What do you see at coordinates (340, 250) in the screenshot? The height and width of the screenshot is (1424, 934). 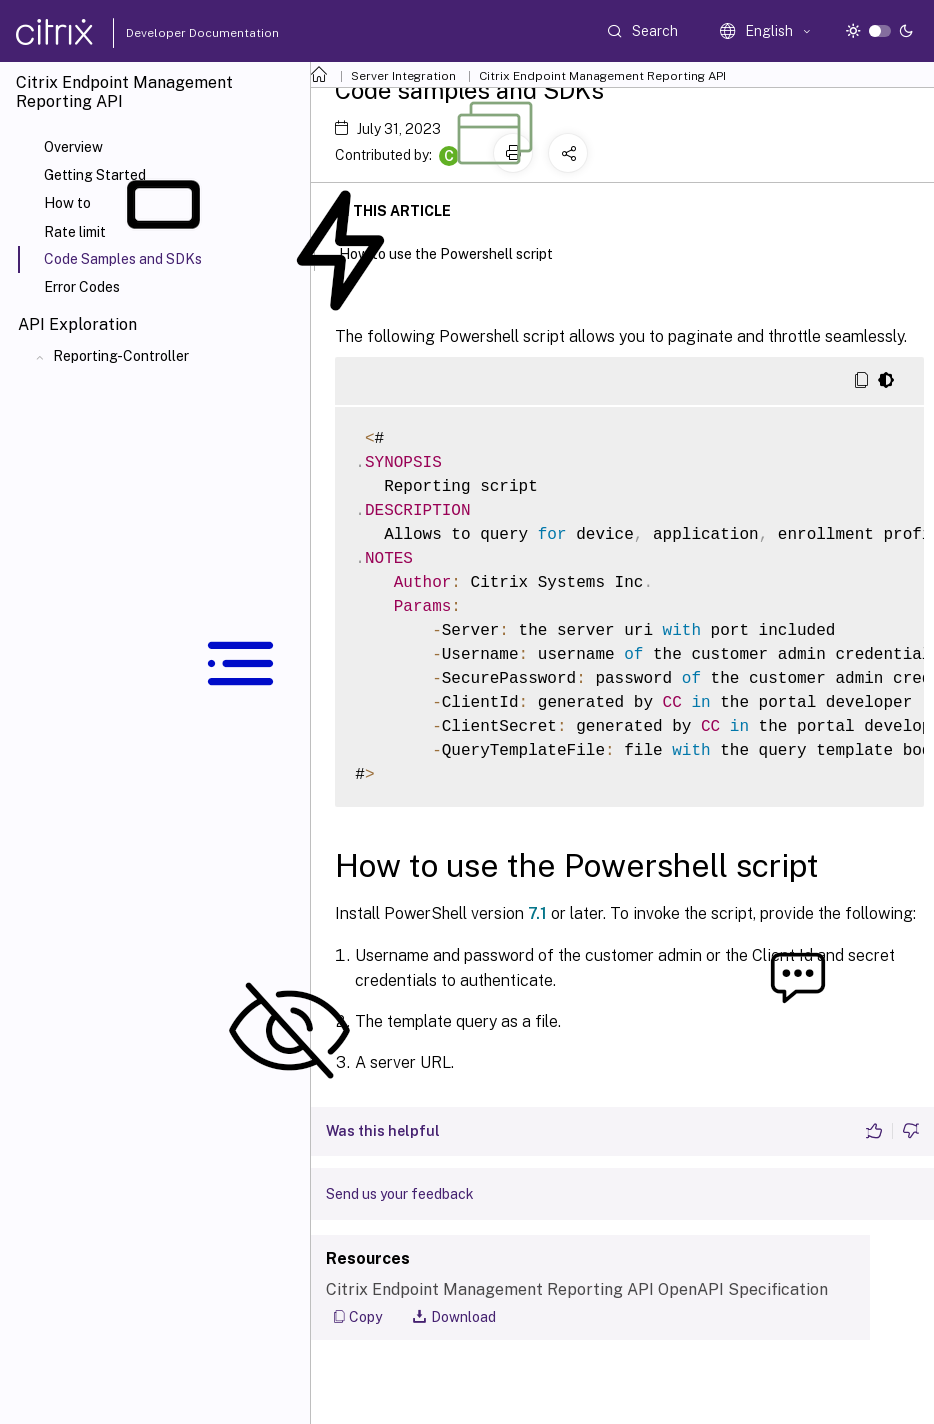 I see `toggle flash on camera` at bounding box center [340, 250].